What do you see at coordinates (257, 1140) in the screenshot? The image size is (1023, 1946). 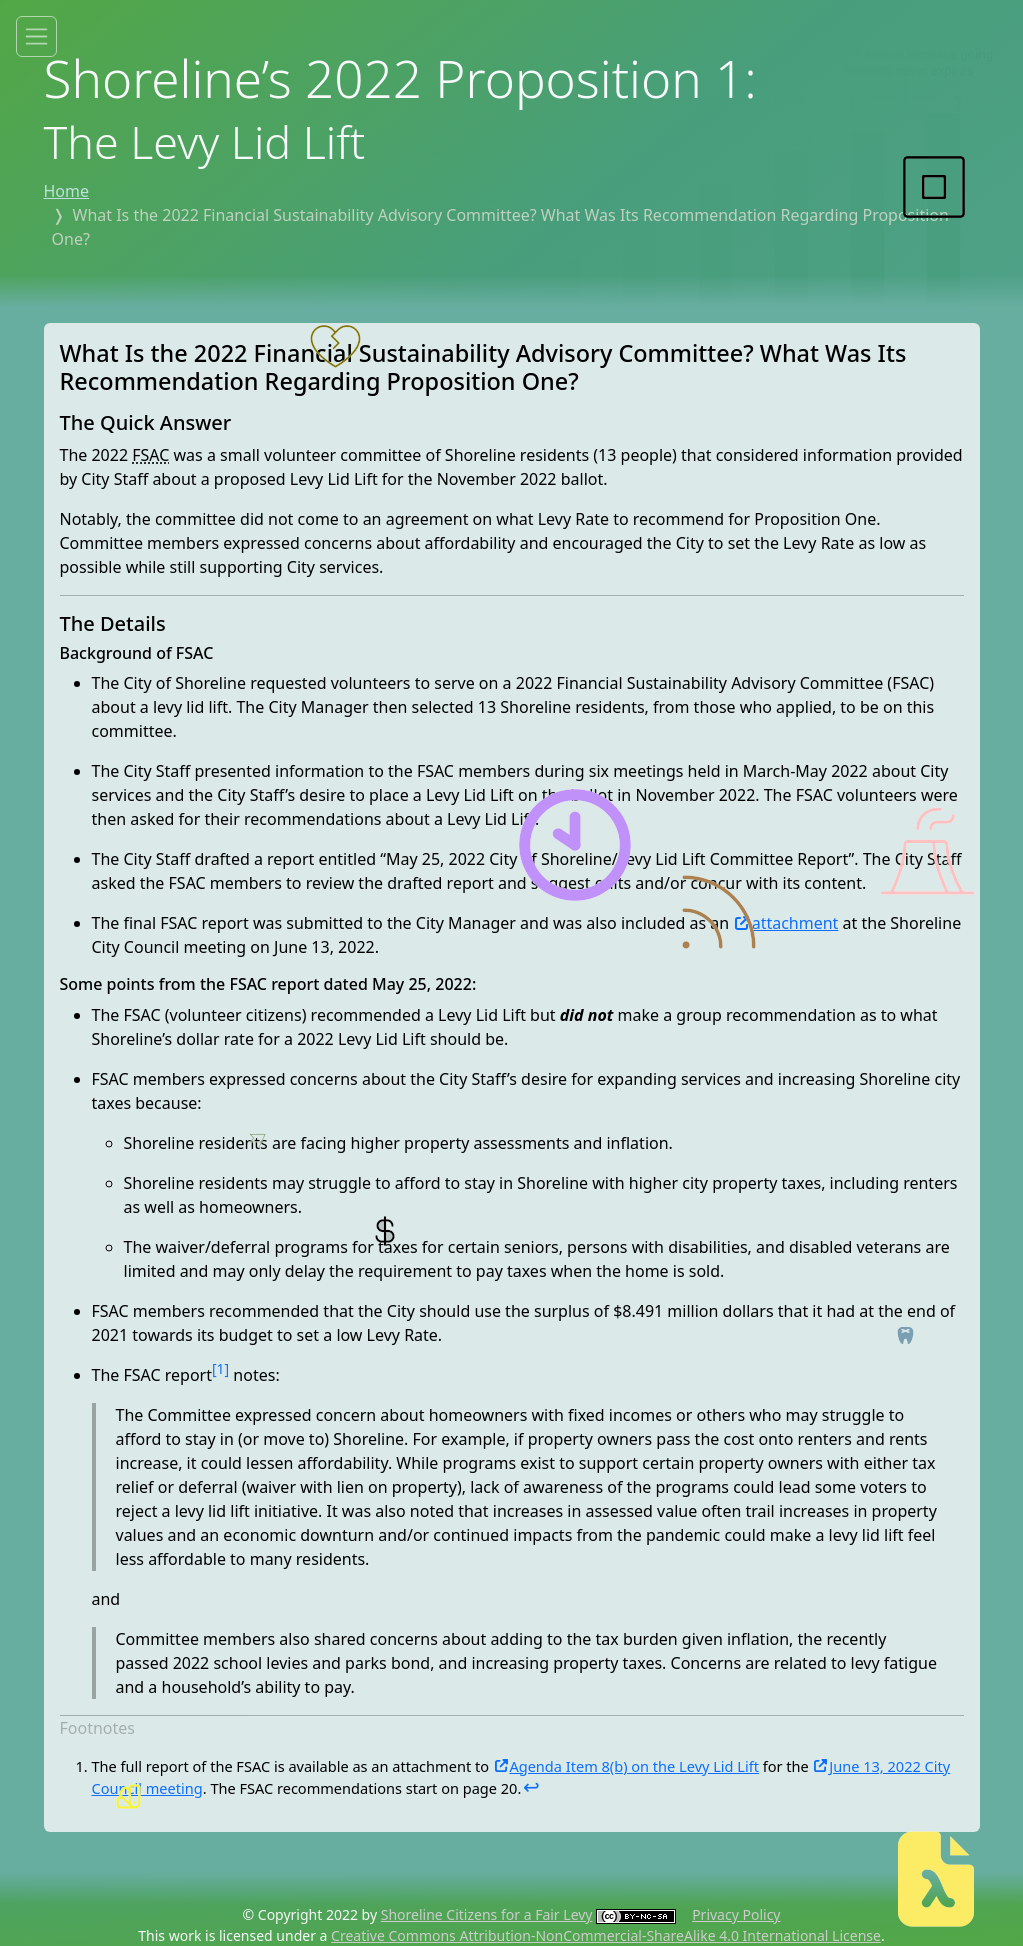 I see `flag or bookmark an item` at bounding box center [257, 1140].